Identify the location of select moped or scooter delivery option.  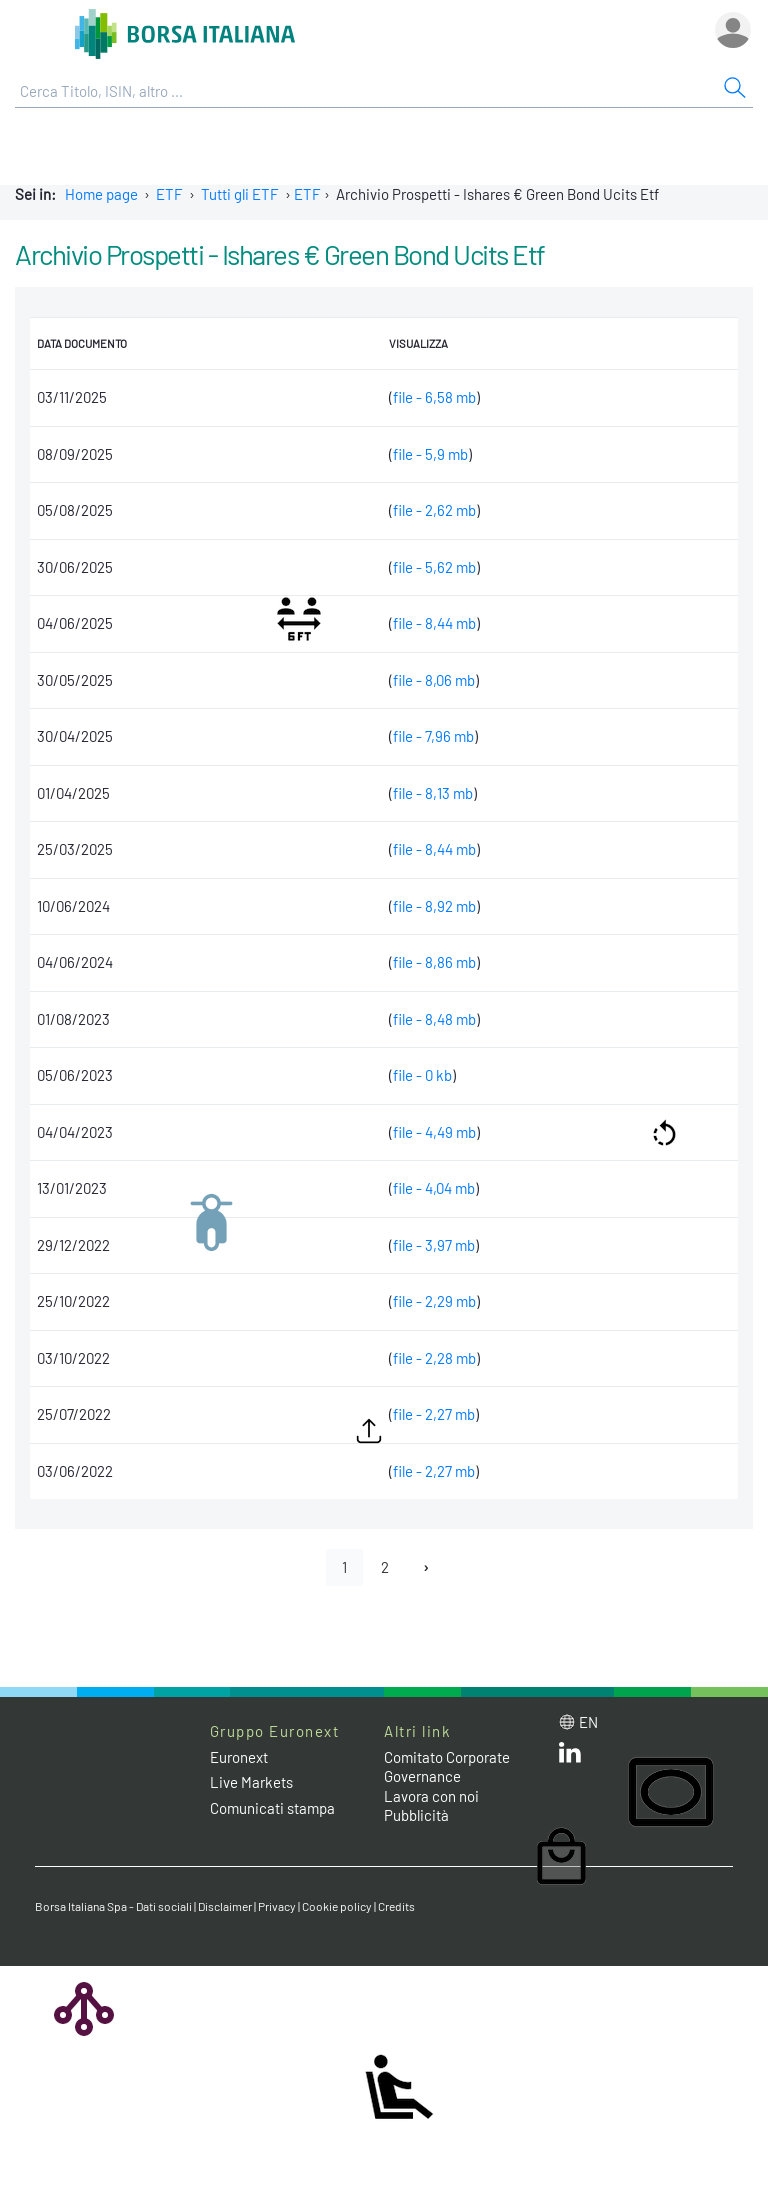
(211, 1222).